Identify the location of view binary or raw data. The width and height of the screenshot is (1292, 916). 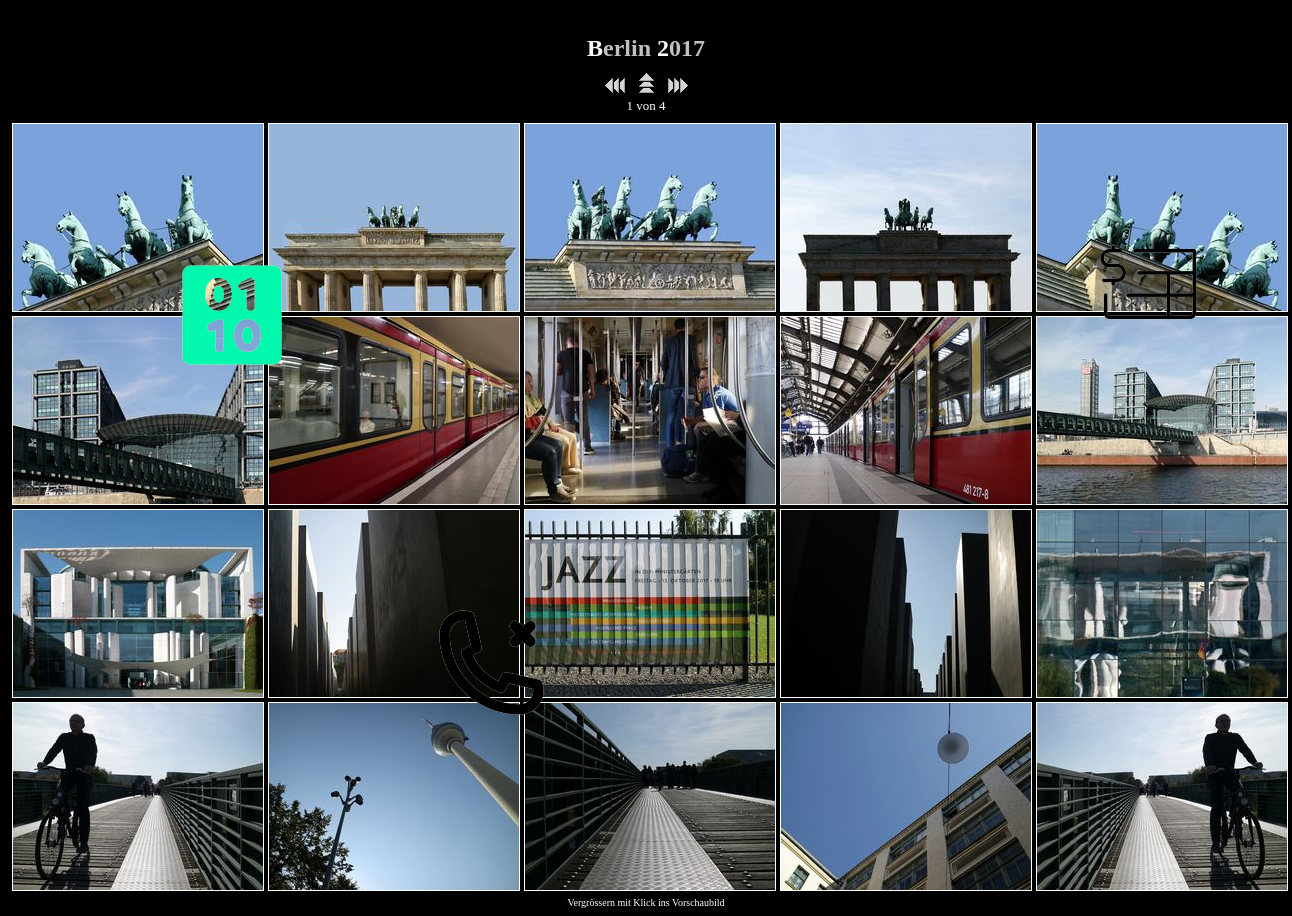
(232, 315).